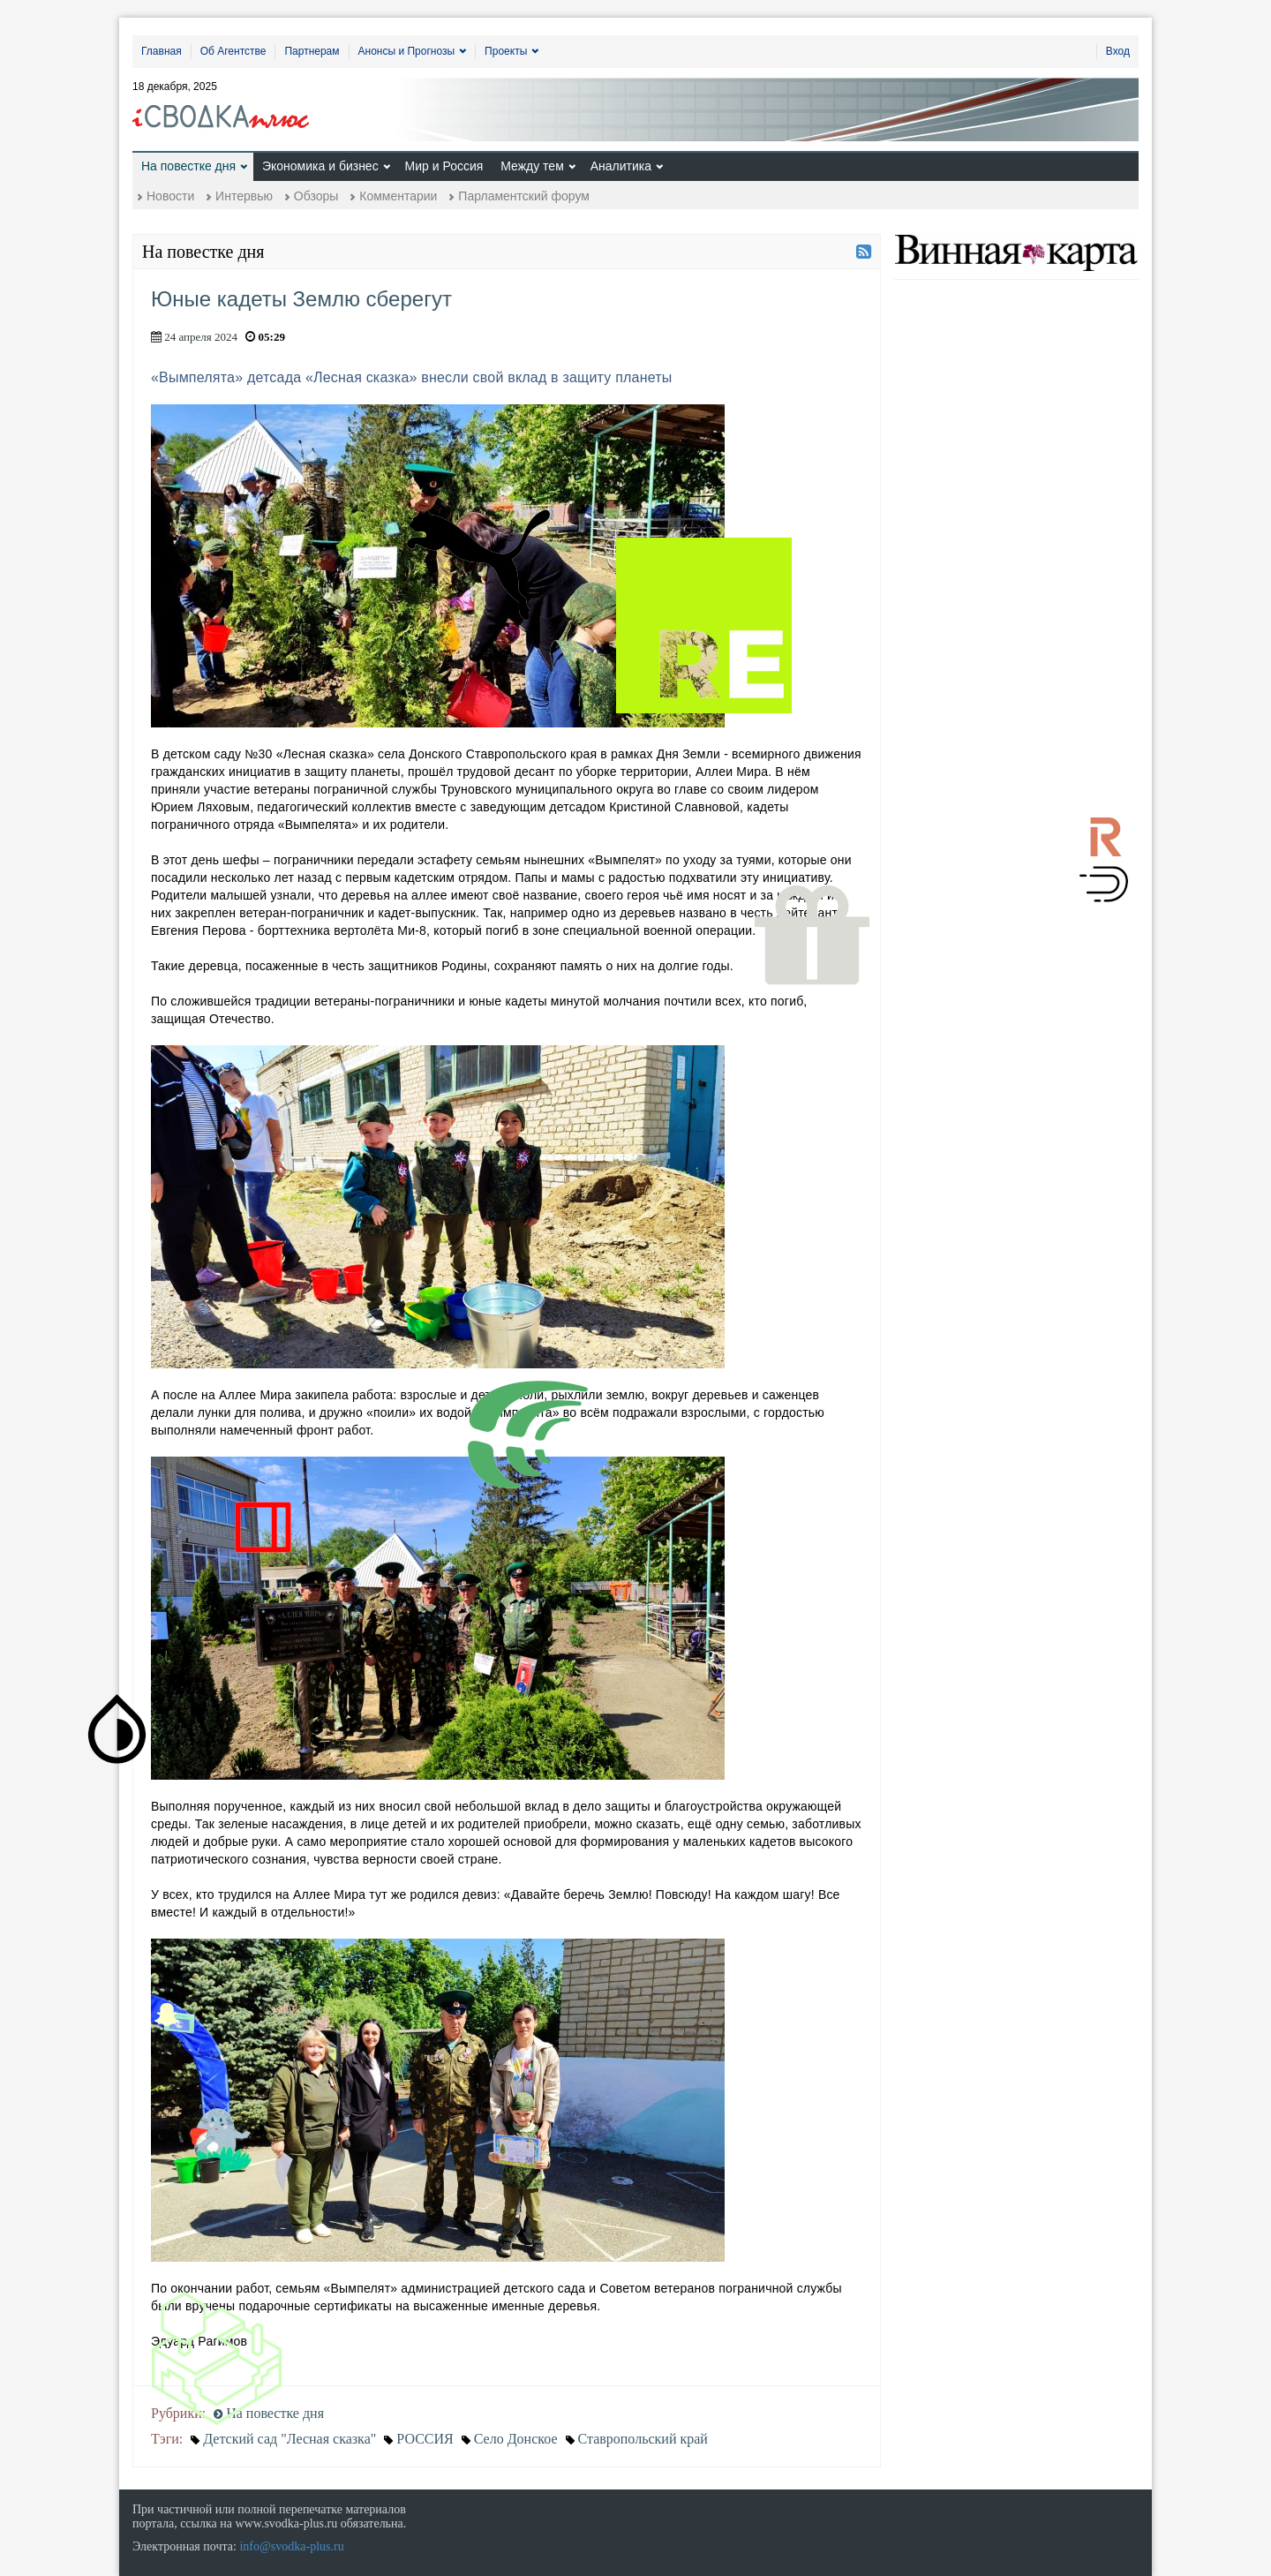 Image resolution: width=1271 pixels, height=2576 pixels. What do you see at coordinates (216, 2358) in the screenshot?
I see `launch minetest game` at bounding box center [216, 2358].